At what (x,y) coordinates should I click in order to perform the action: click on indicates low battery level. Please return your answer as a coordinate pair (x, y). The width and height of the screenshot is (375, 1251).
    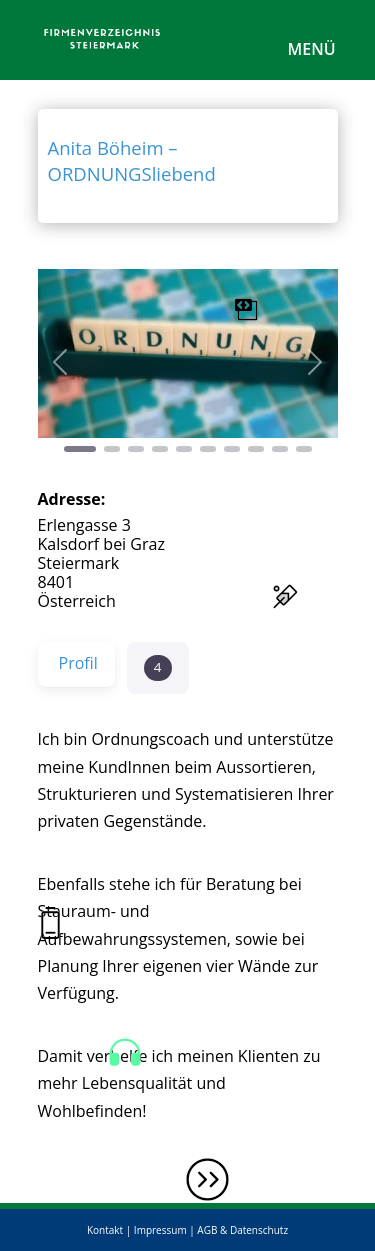
    Looking at the image, I should click on (50, 923).